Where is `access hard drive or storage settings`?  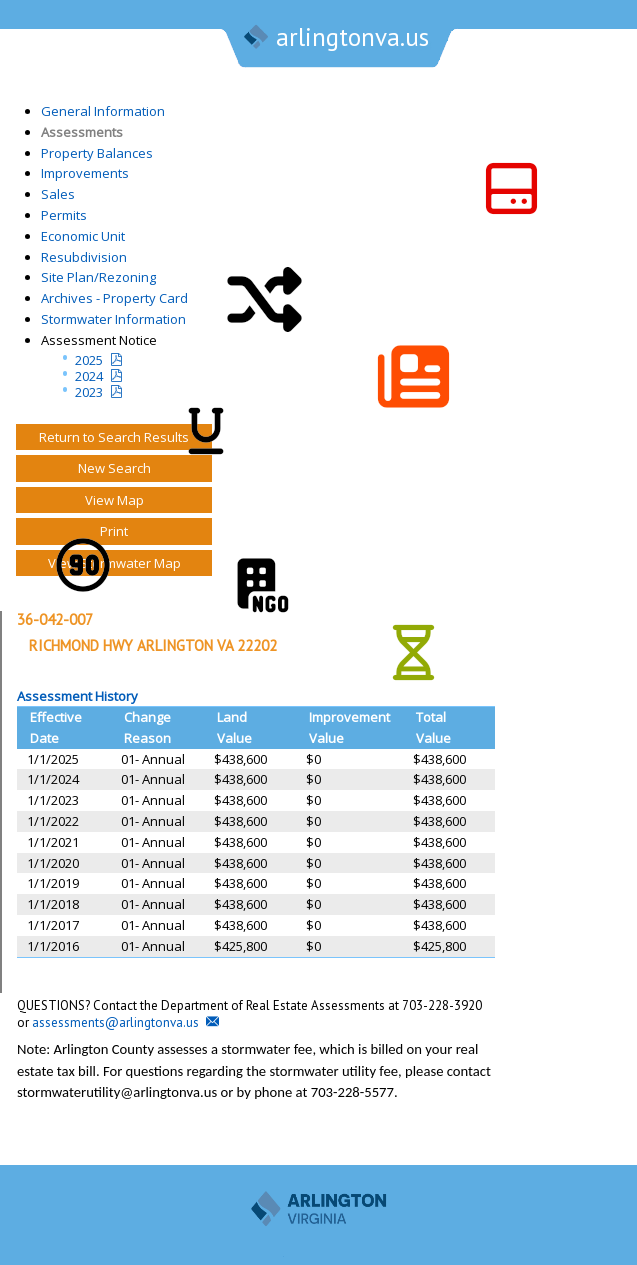
access hard drive or storage settings is located at coordinates (511, 188).